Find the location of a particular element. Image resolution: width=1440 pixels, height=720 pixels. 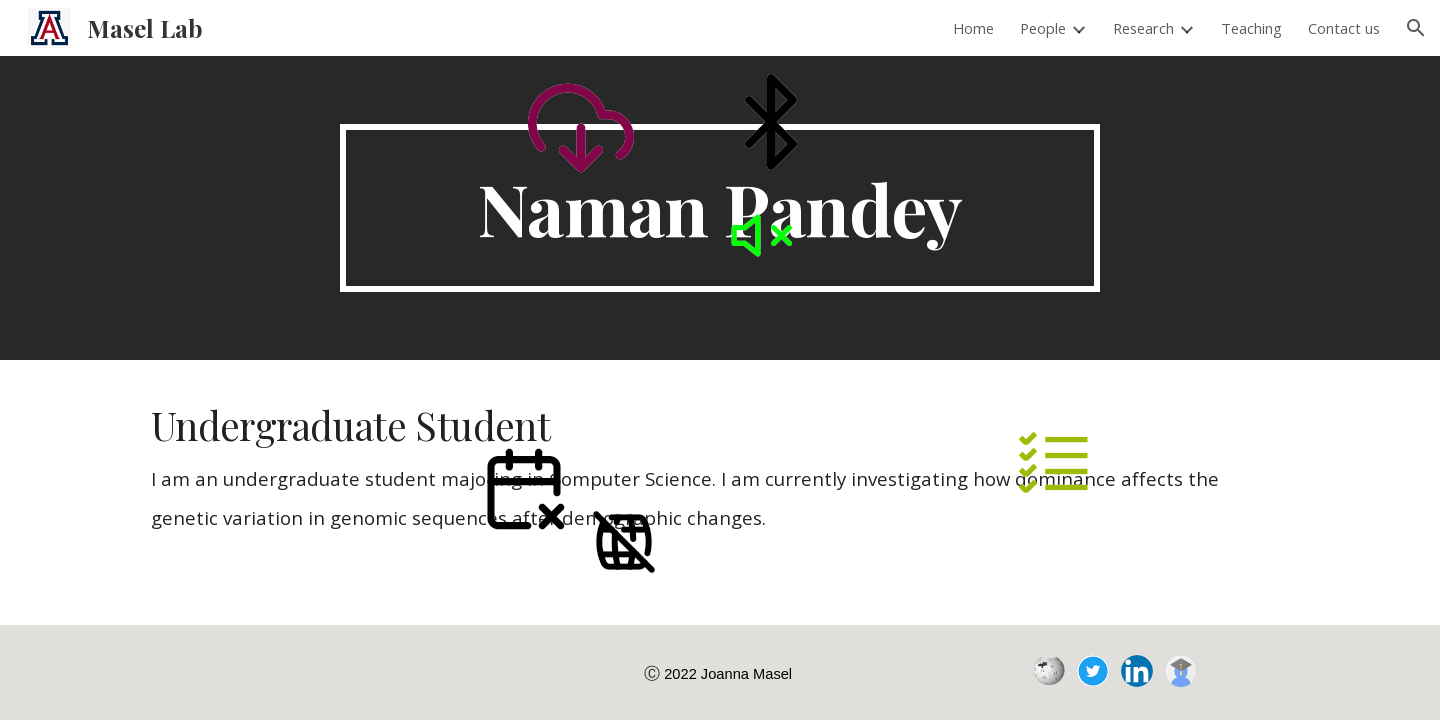

cancel or delete a scheduled event is located at coordinates (524, 489).